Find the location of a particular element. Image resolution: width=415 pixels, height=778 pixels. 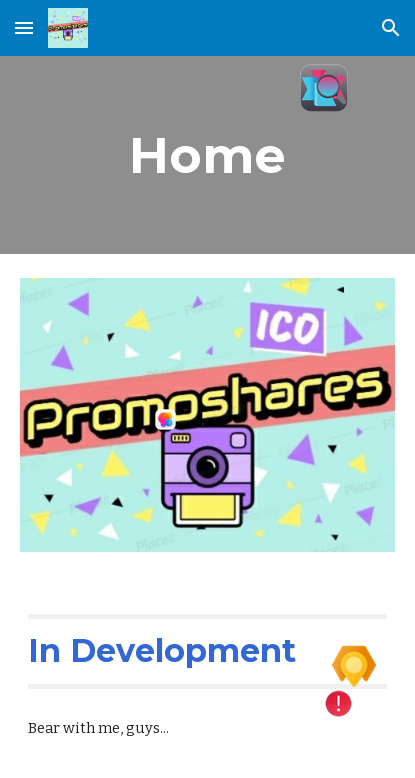

open aurea color palette or design tool app is located at coordinates (324, 88).